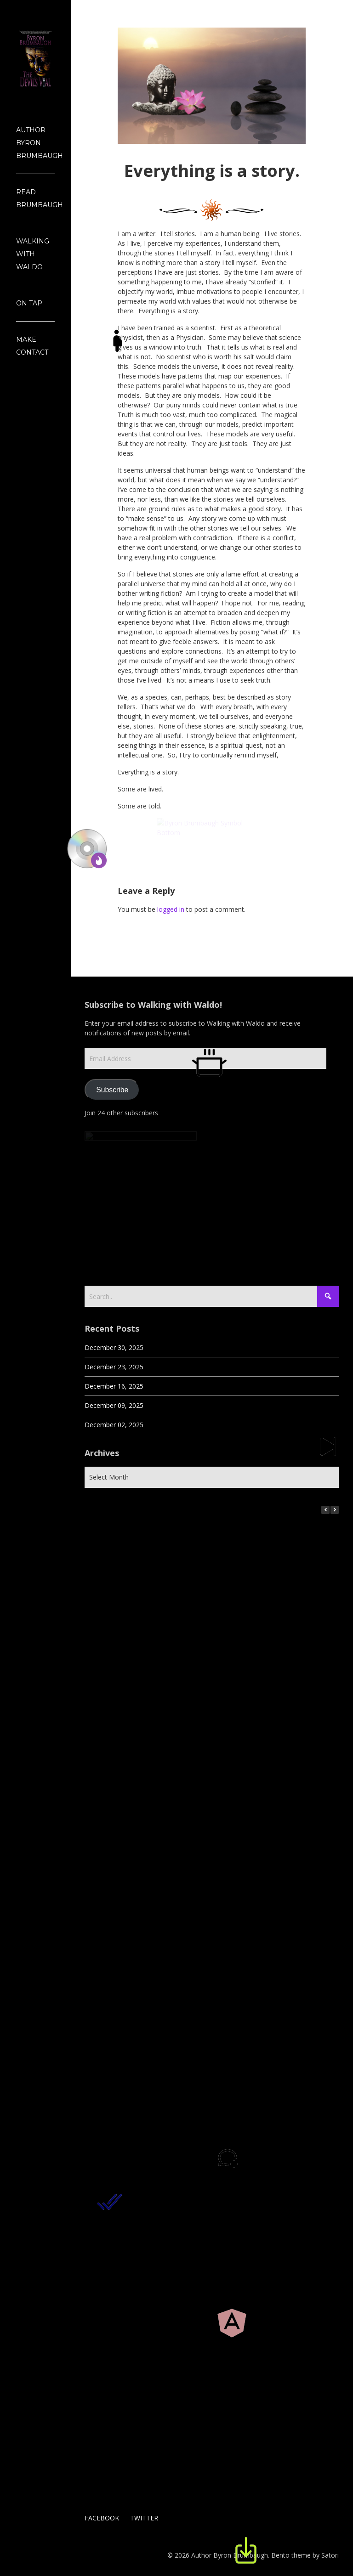 The height and width of the screenshot is (2576, 353). I want to click on angular framework logo, so click(232, 2323).